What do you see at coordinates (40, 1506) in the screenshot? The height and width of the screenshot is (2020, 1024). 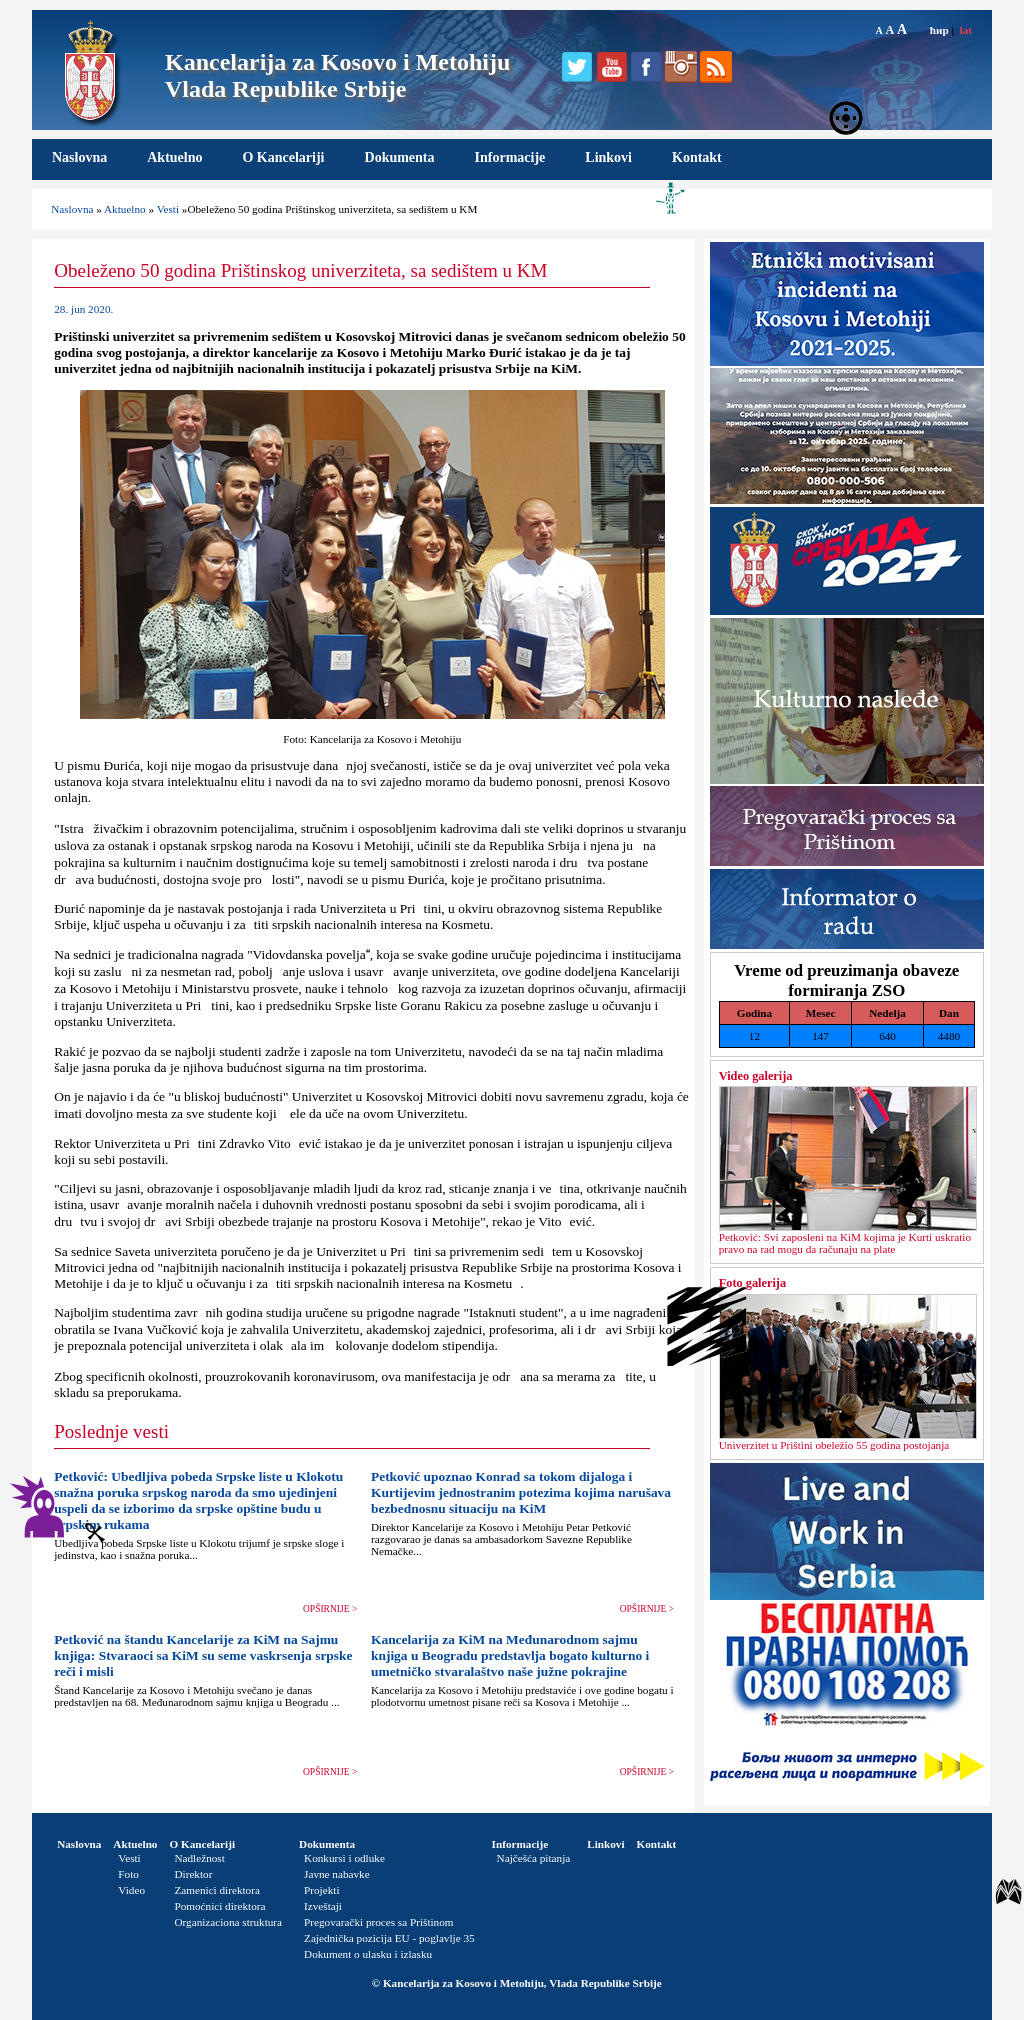 I see `indicates a surprised or shocked reaction` at bounding box center [40, 1506].